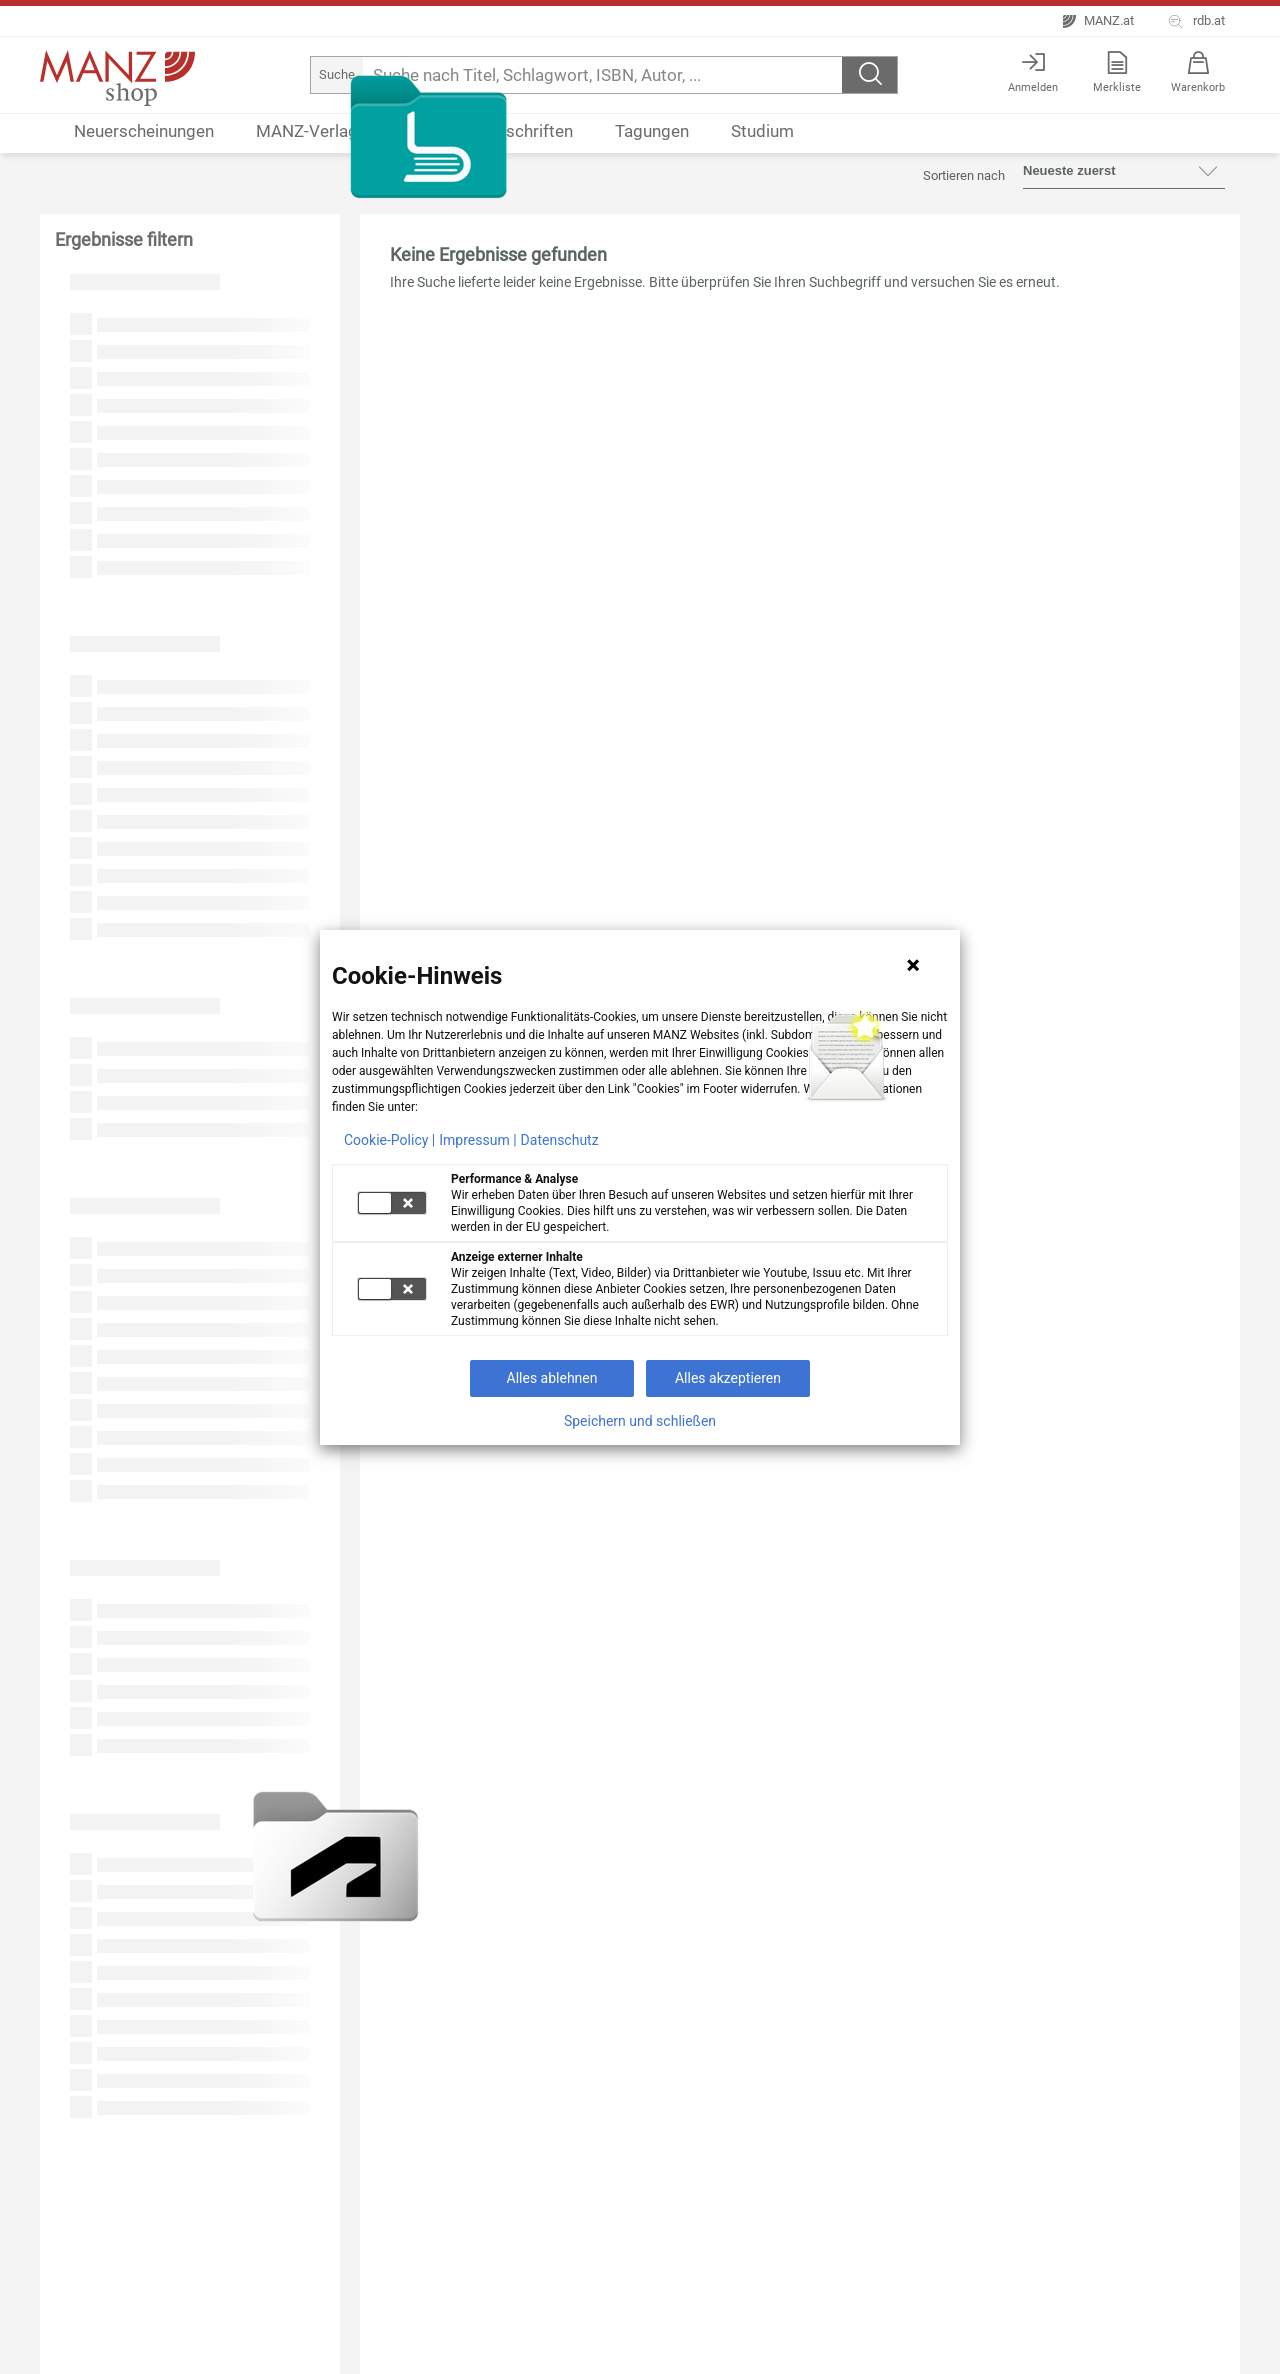  Describe the element at coordinates (335, 1861) in the screenshot. I see `open autodesk project files folder` at that location.